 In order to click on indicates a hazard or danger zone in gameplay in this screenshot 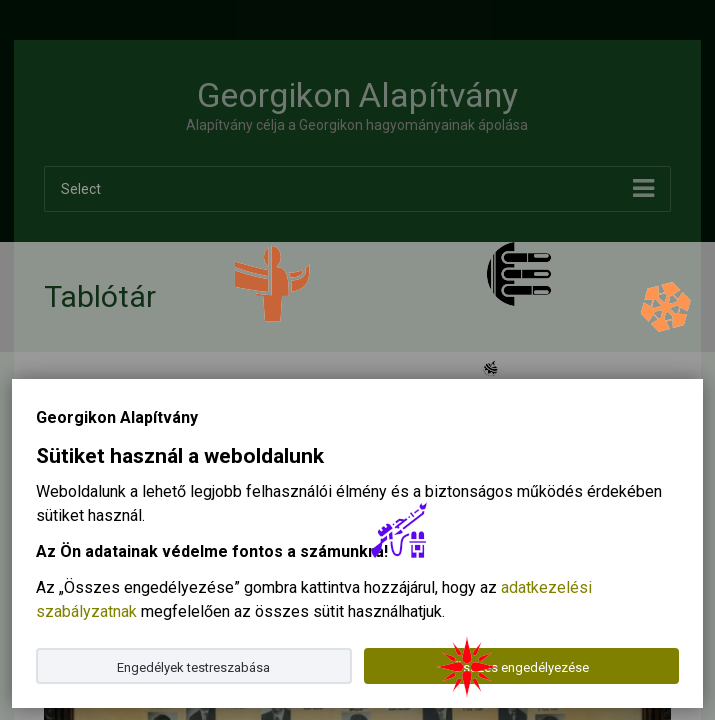, I will do `click(467, 667)`.